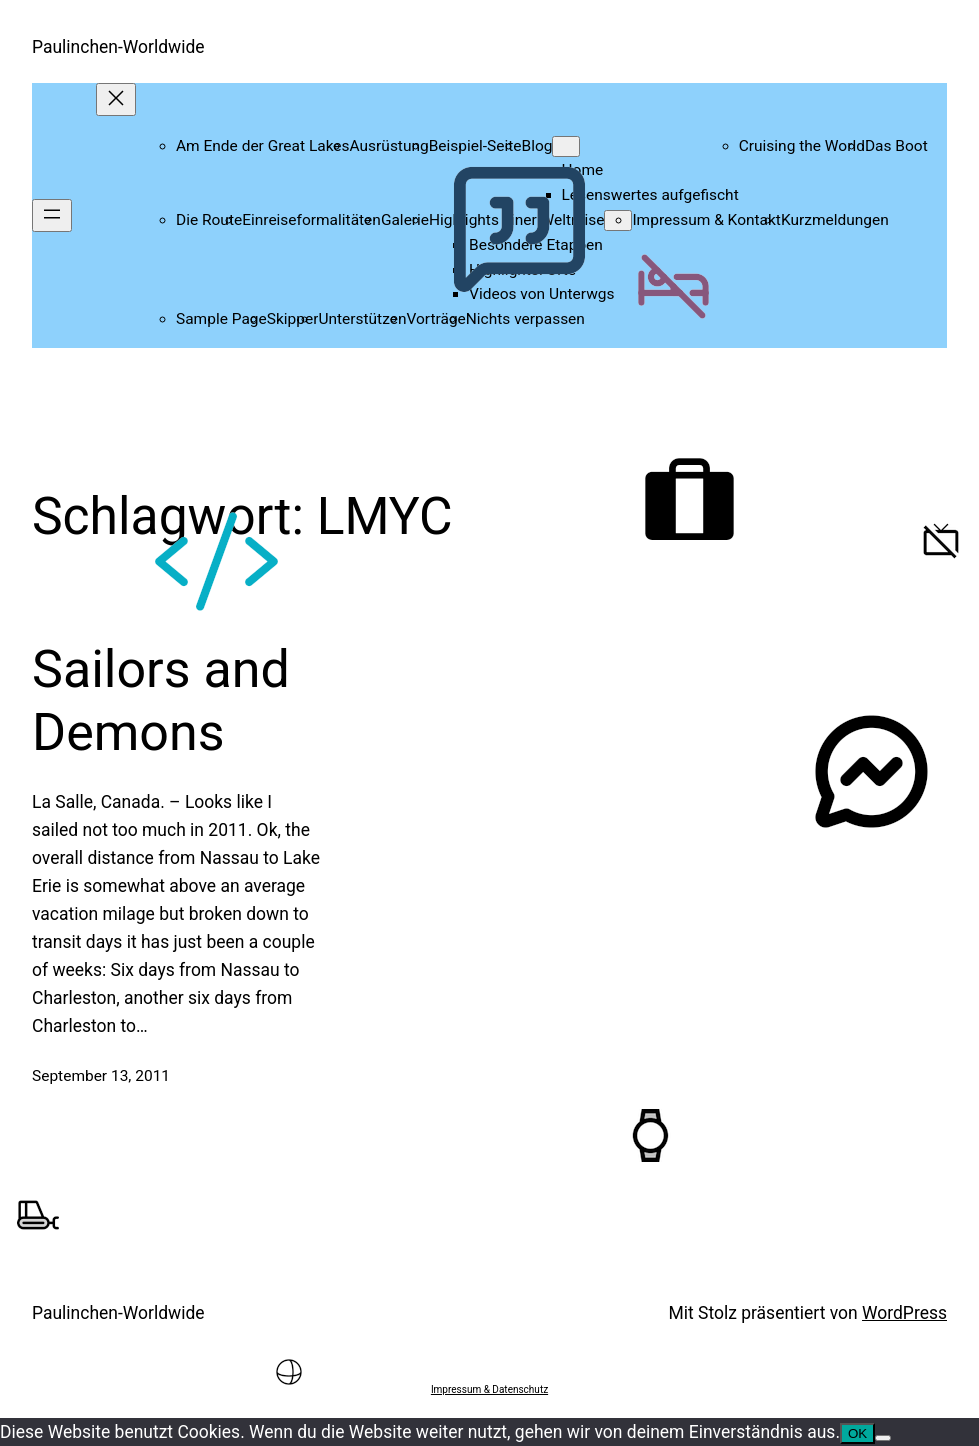 The height and width of the screenshot is (1446, 979). I want to click on access construction or heavy machinery tools, so click(38, 1215).